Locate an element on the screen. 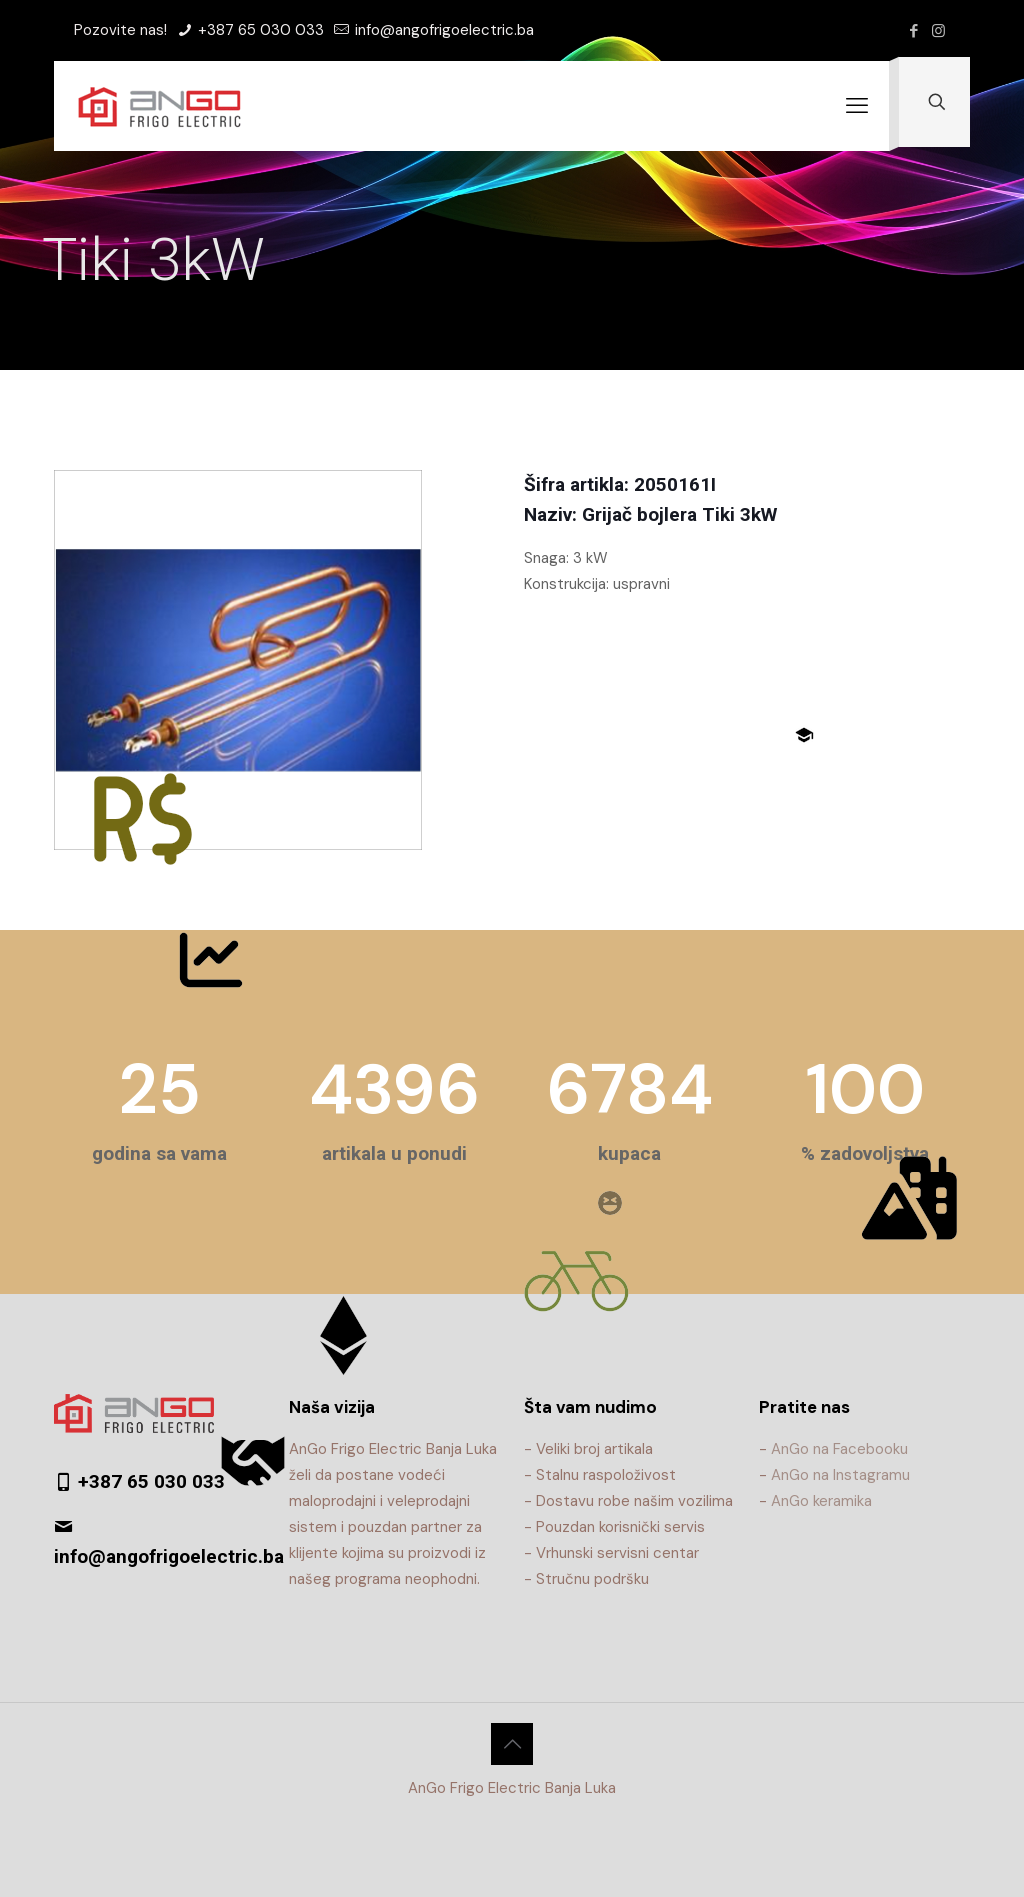  access education or school-related features is located at coordinates (804, 735).